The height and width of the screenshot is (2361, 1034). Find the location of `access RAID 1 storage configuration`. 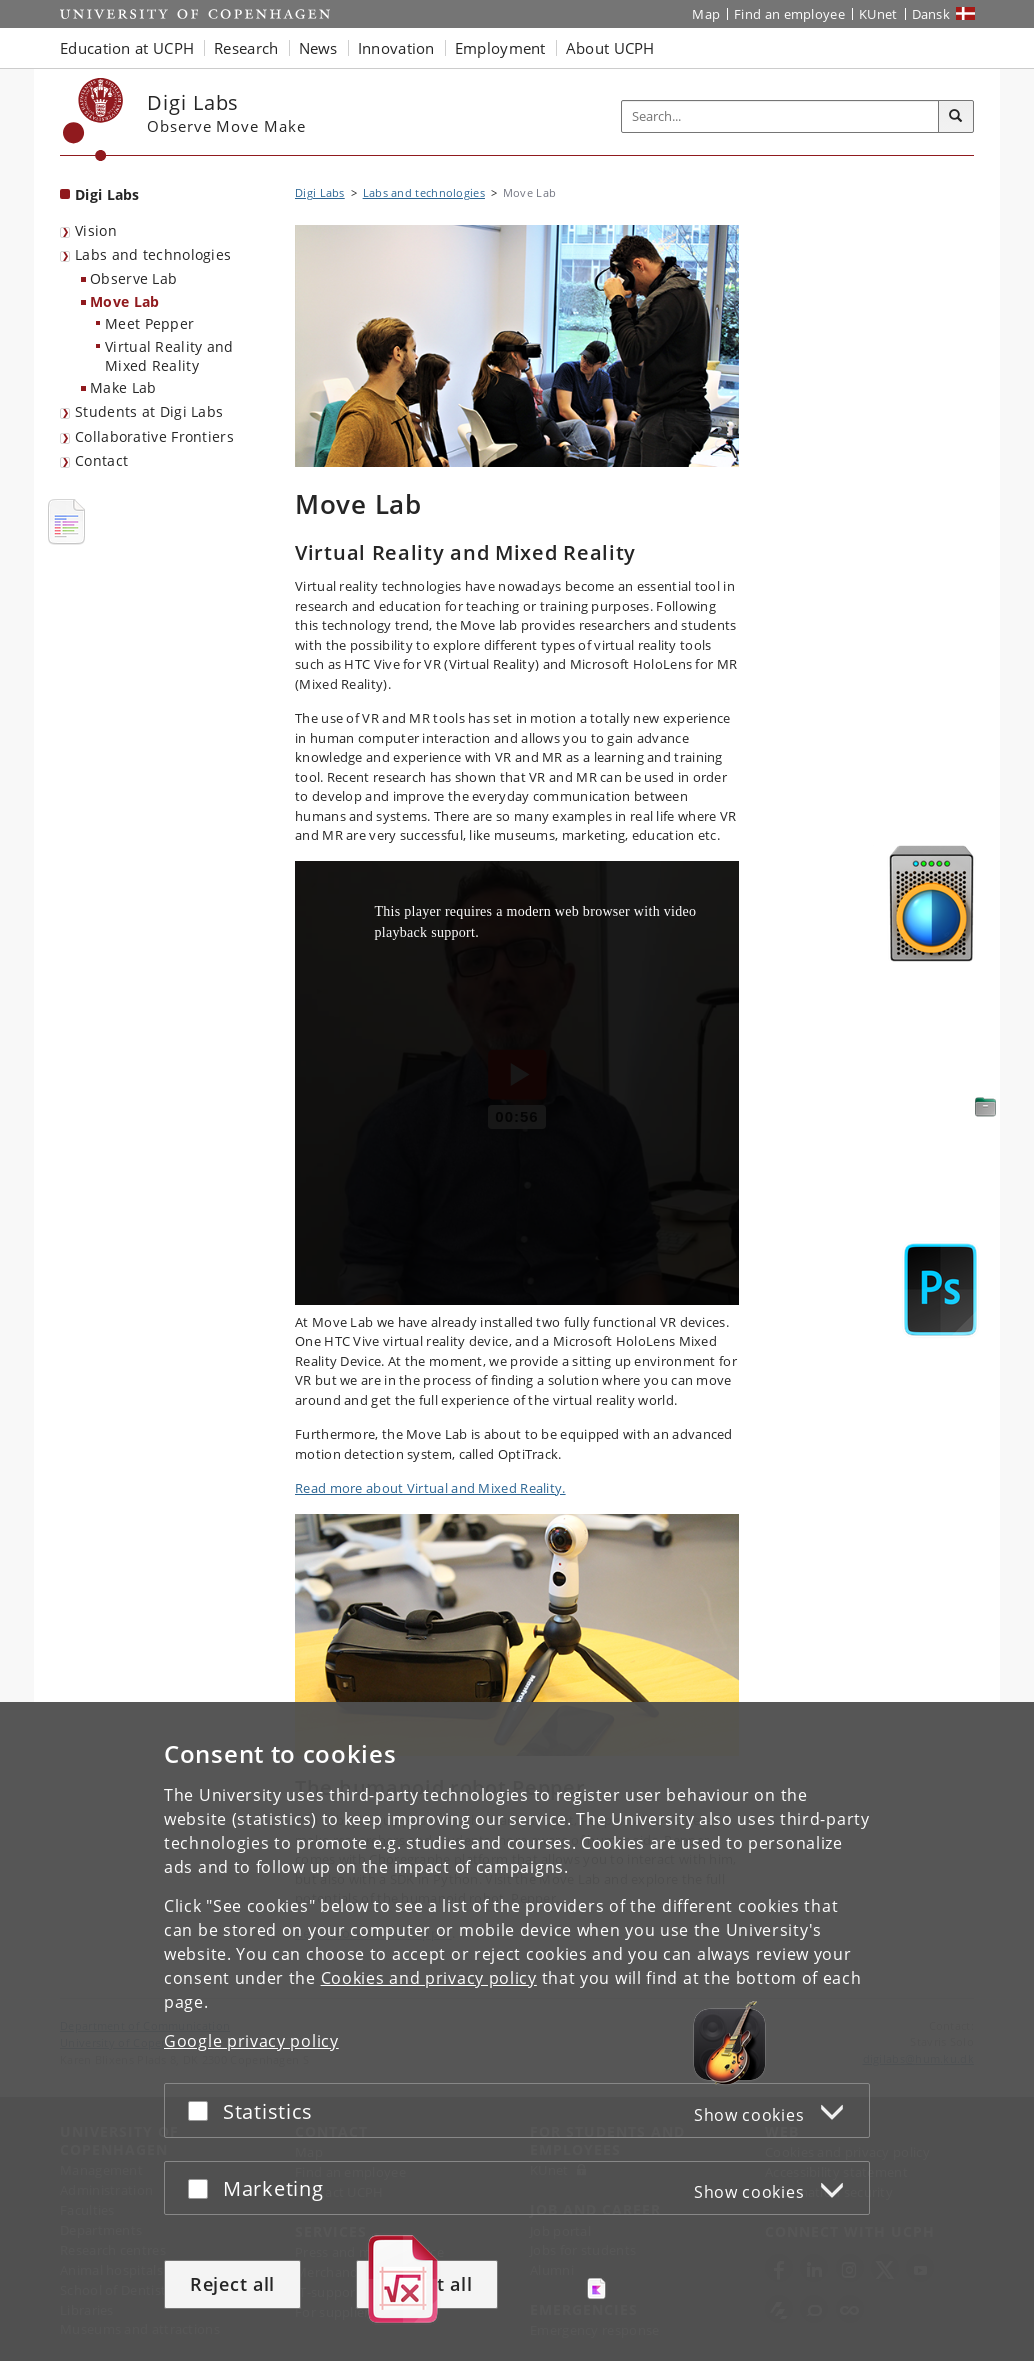

access RAID 1 storage configuration is located at coordinates (931, 903).